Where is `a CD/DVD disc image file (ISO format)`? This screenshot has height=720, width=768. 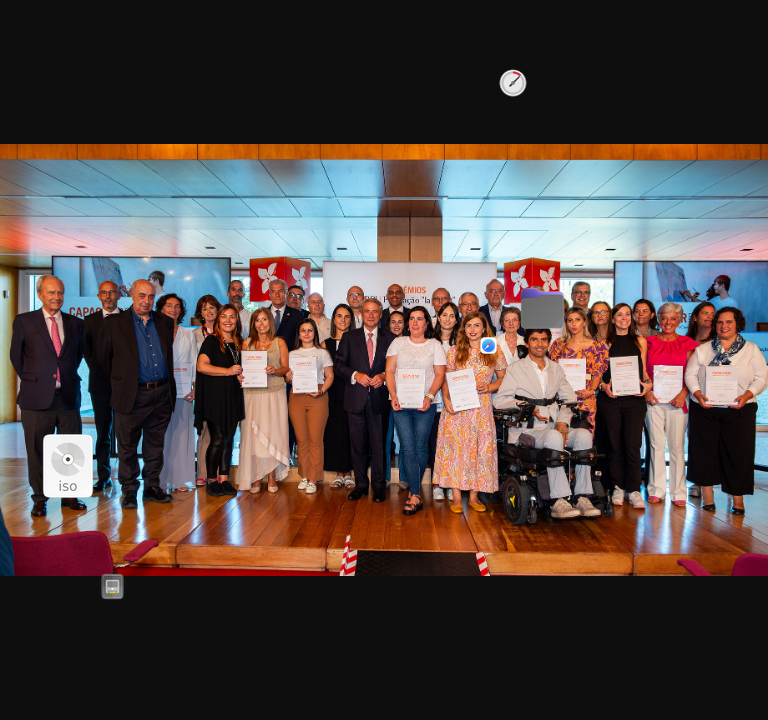 a CD/DVD disc image file (ISO format) is located at coordinates (68, 466).